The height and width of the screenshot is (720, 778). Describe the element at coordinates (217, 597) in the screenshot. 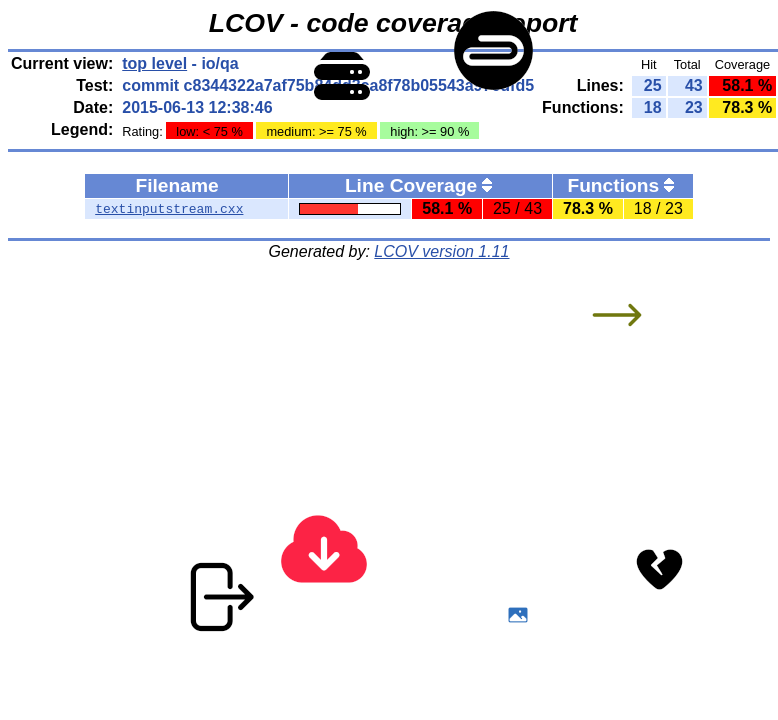

I see `log out of your account` at that location.